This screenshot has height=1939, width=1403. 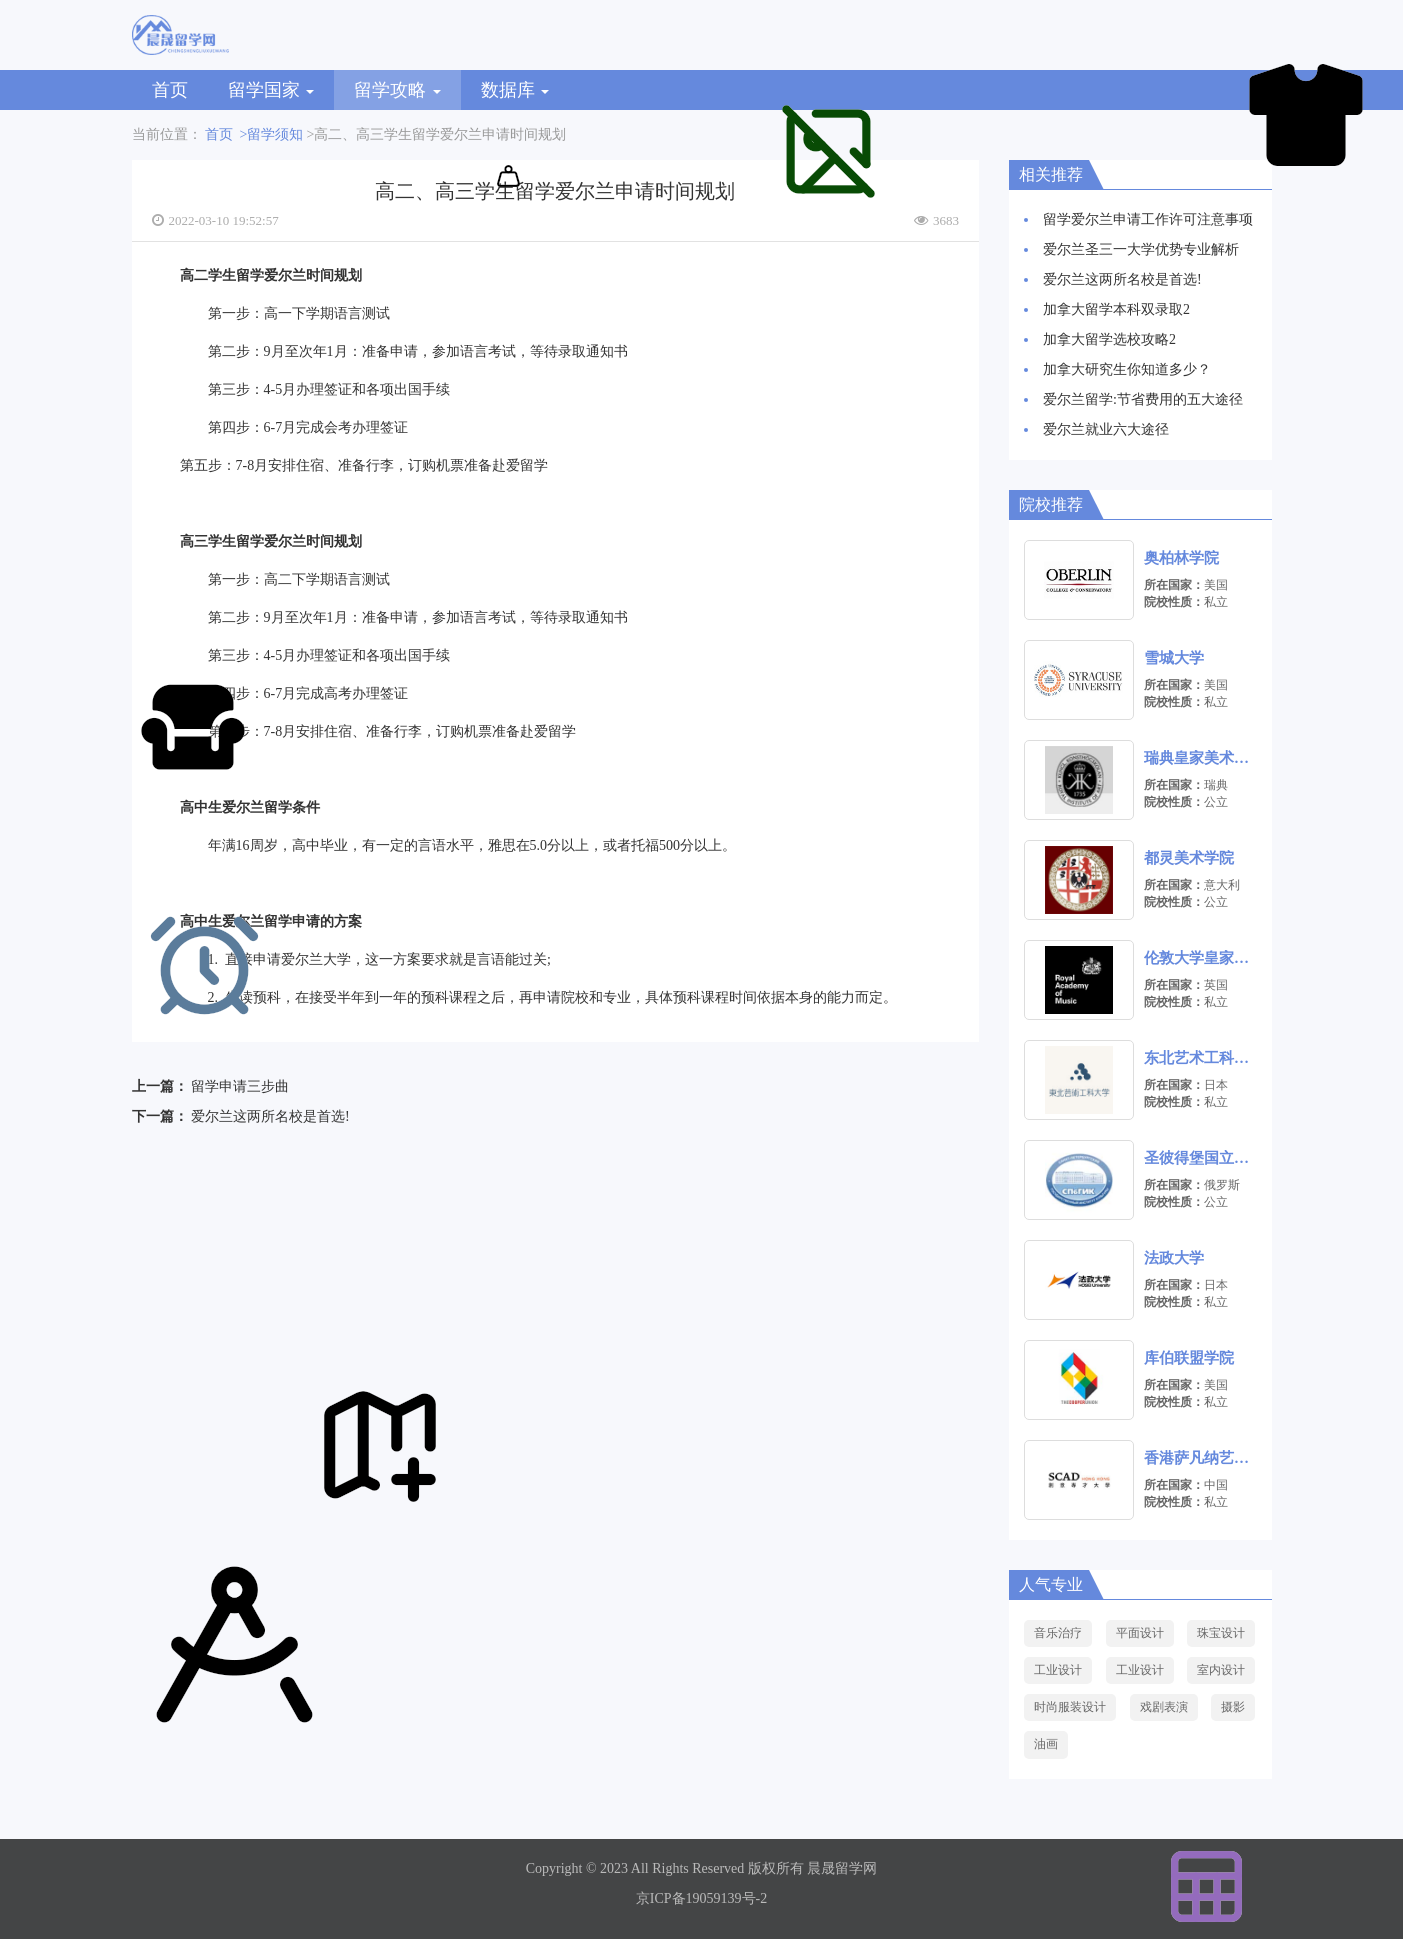 What do you see at coordinates (193, 729) in the screenshot?
I see `browse furniture or home decor items` at bounding box center [193, 729].